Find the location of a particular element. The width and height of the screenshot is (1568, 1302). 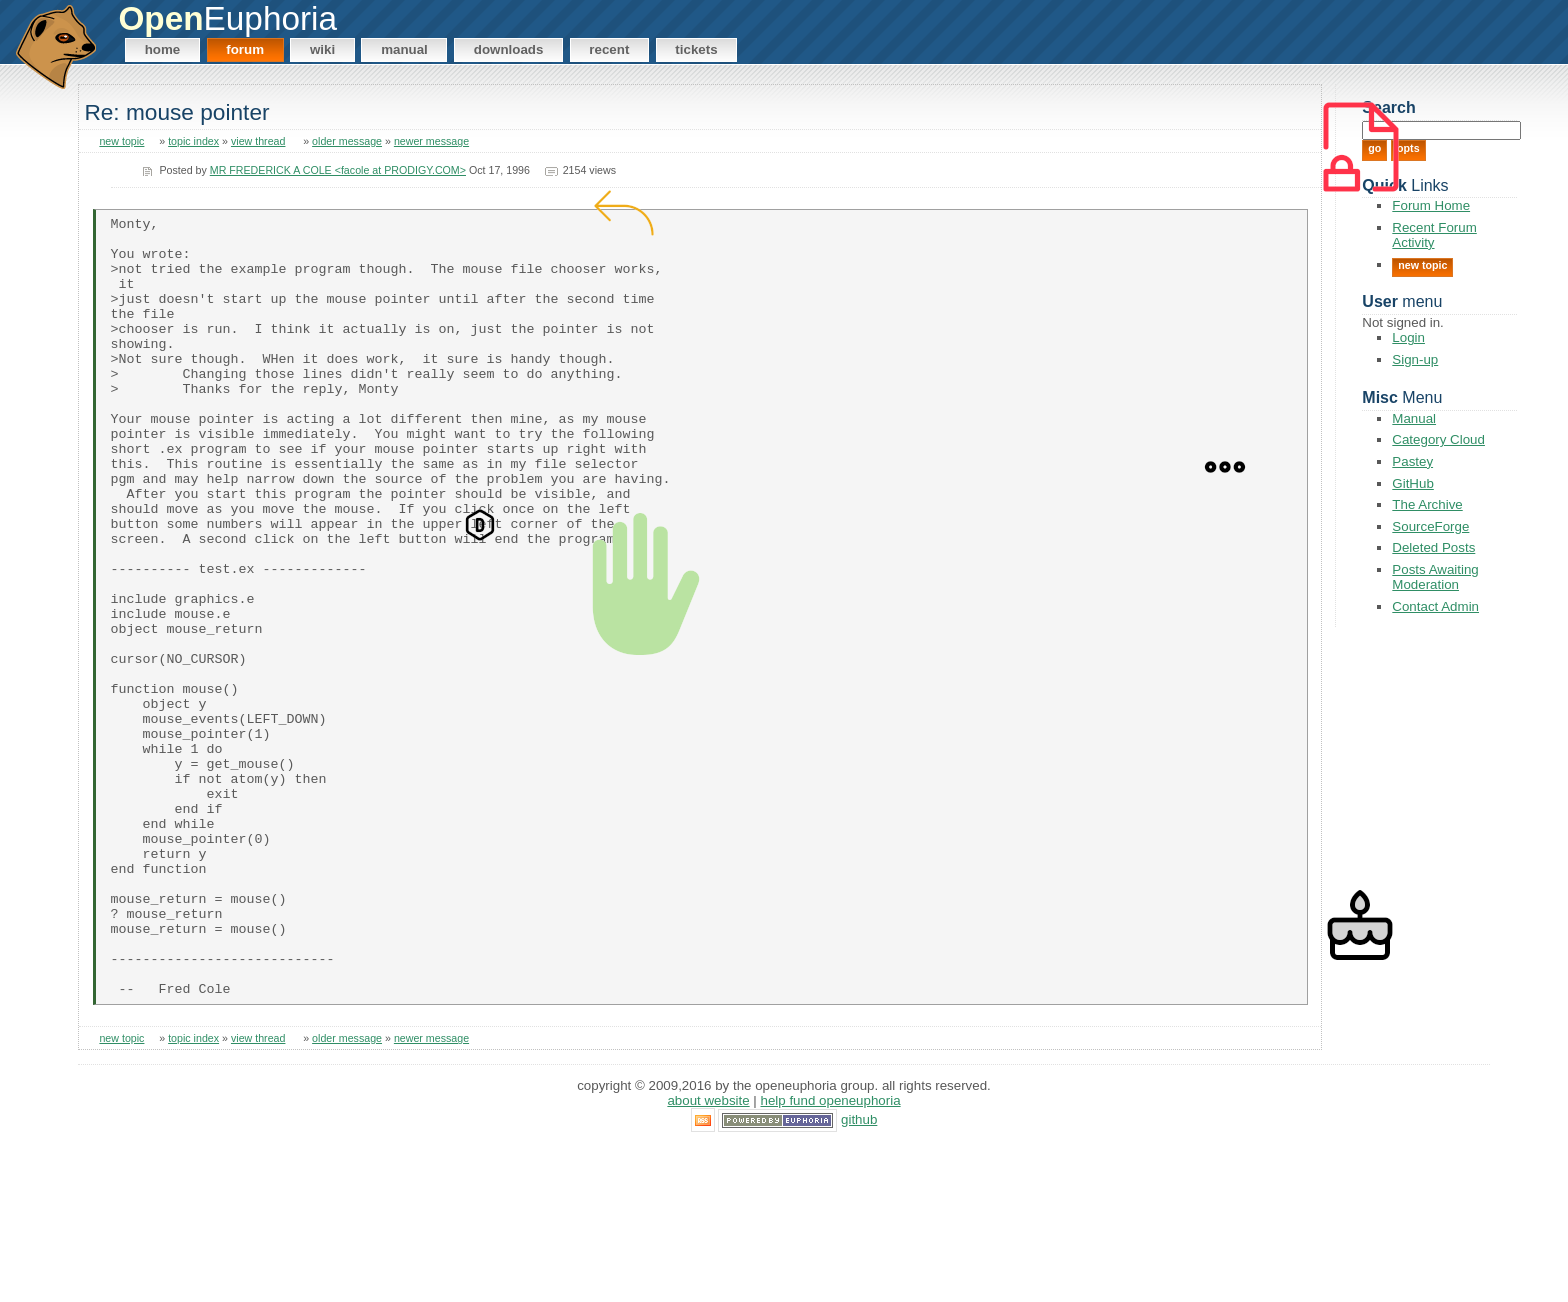

access a locked or protected file is located at coordinates (1361, 147).